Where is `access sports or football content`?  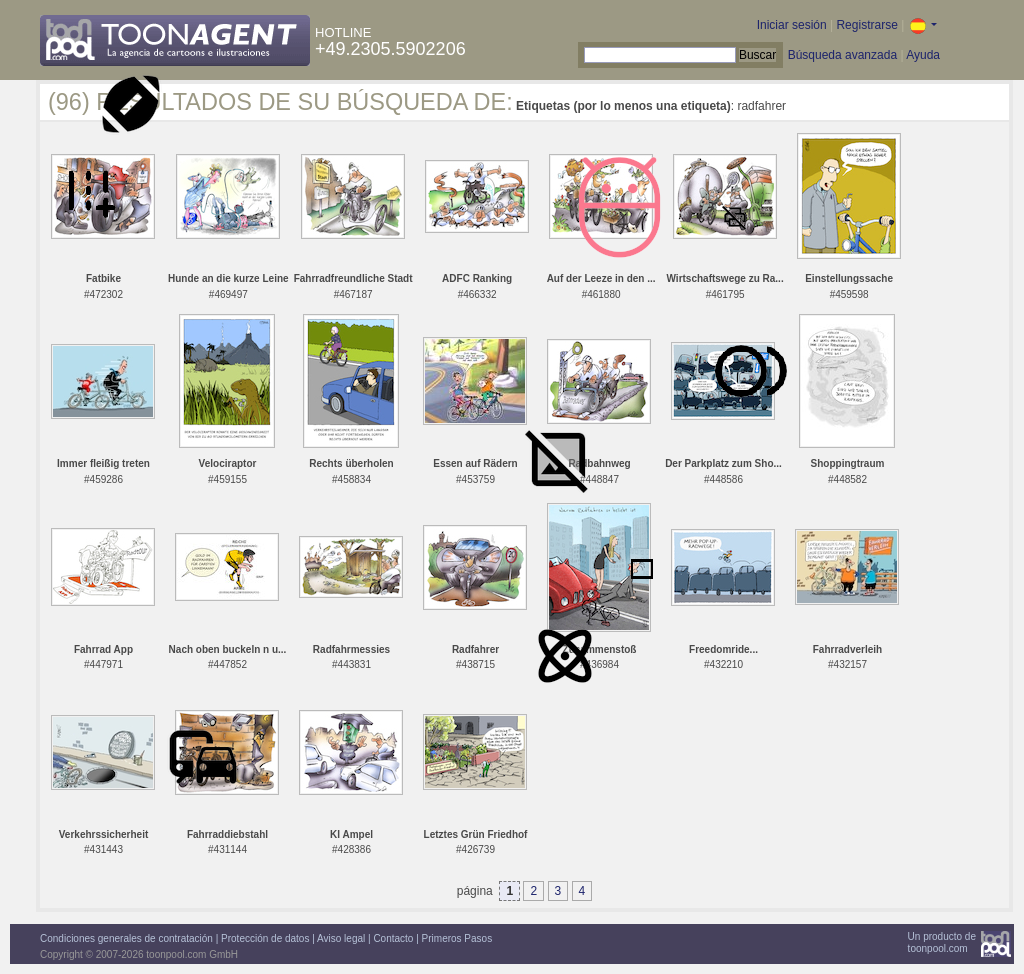
access sports or football content is located at coordinates (131, 104).